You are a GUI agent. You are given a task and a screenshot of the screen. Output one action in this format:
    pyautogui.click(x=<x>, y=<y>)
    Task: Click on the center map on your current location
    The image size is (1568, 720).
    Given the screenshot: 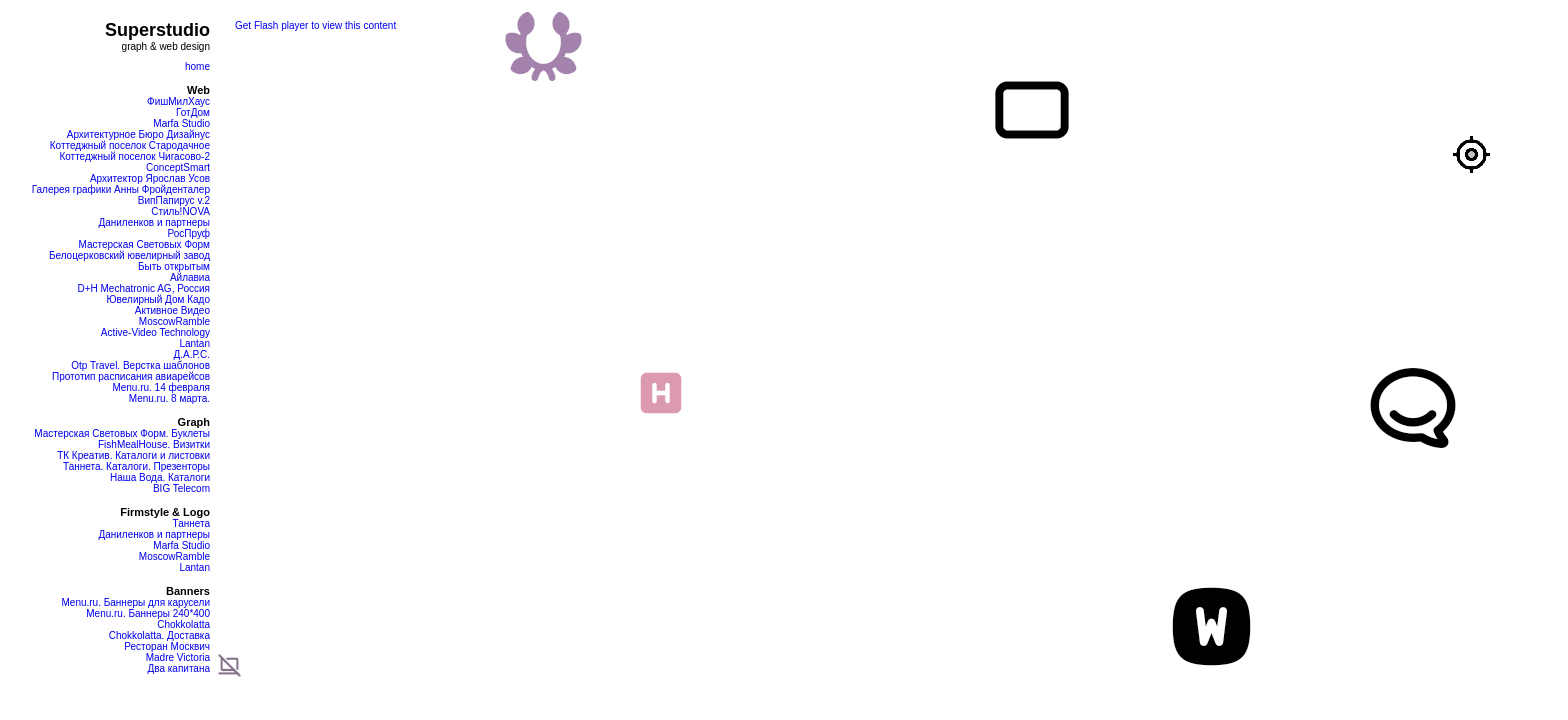 What is the action you would take?
    pyautogui.click(x=1471, y=154)
    